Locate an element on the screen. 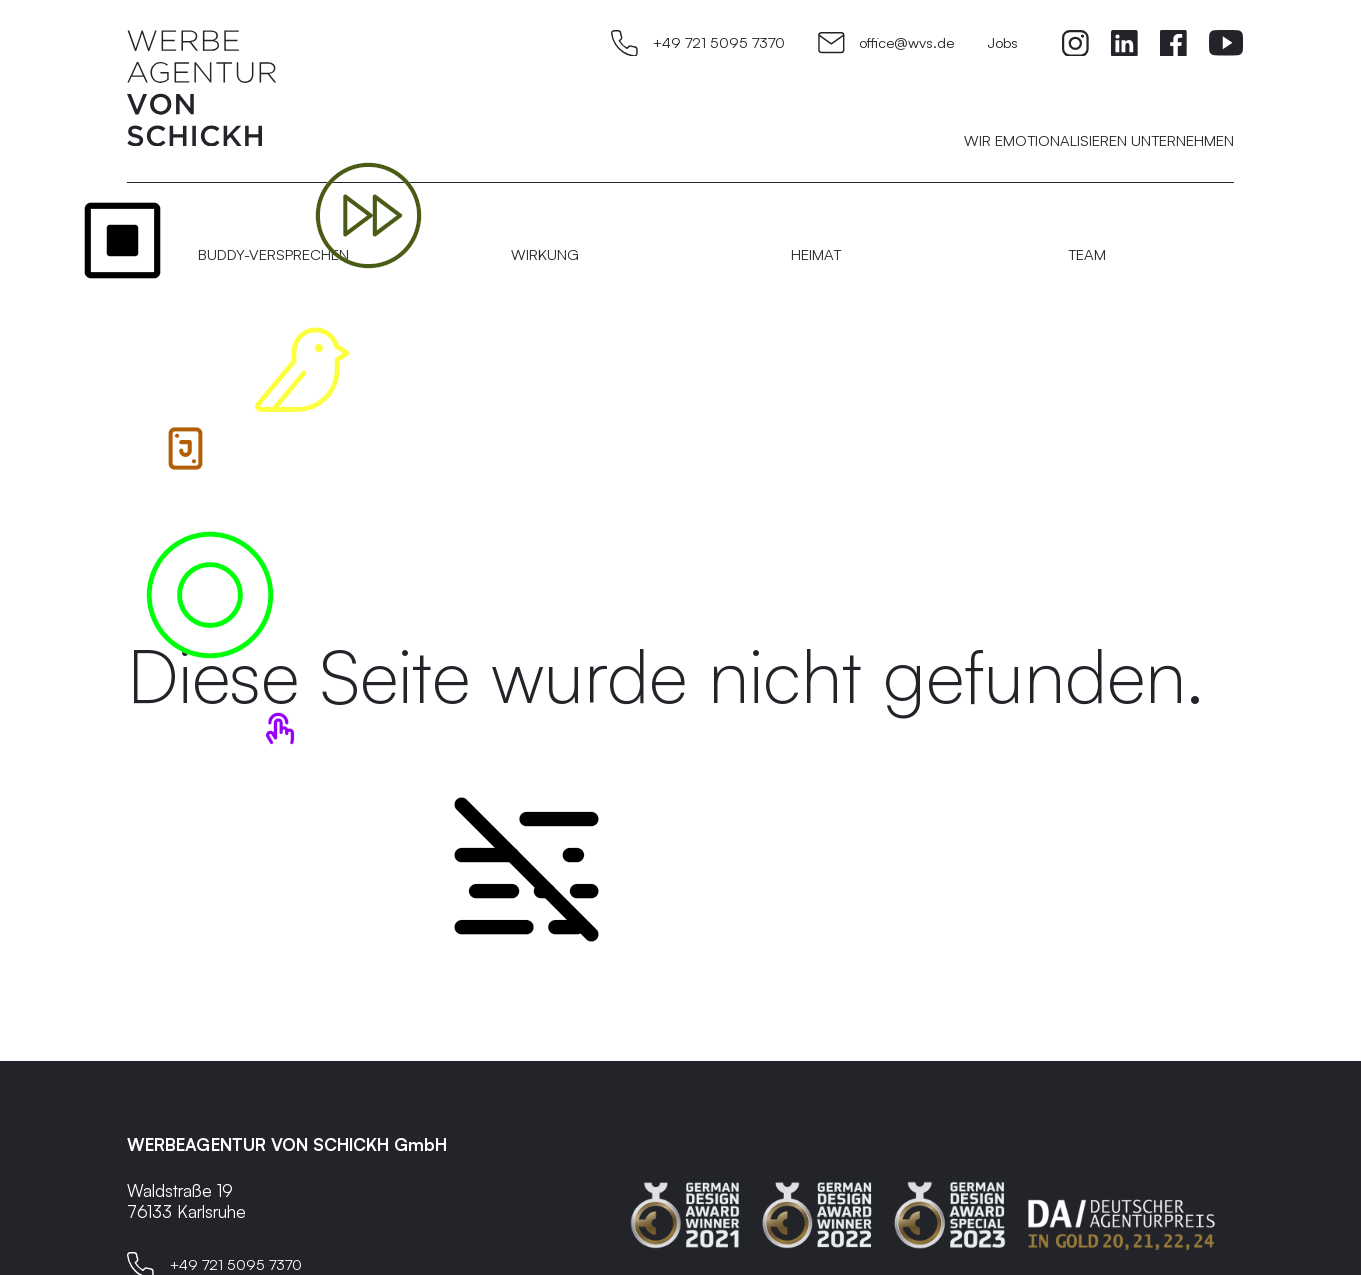 The image size is (1361, 1275). tap to interact with this element is located at coordinates (280, 729).